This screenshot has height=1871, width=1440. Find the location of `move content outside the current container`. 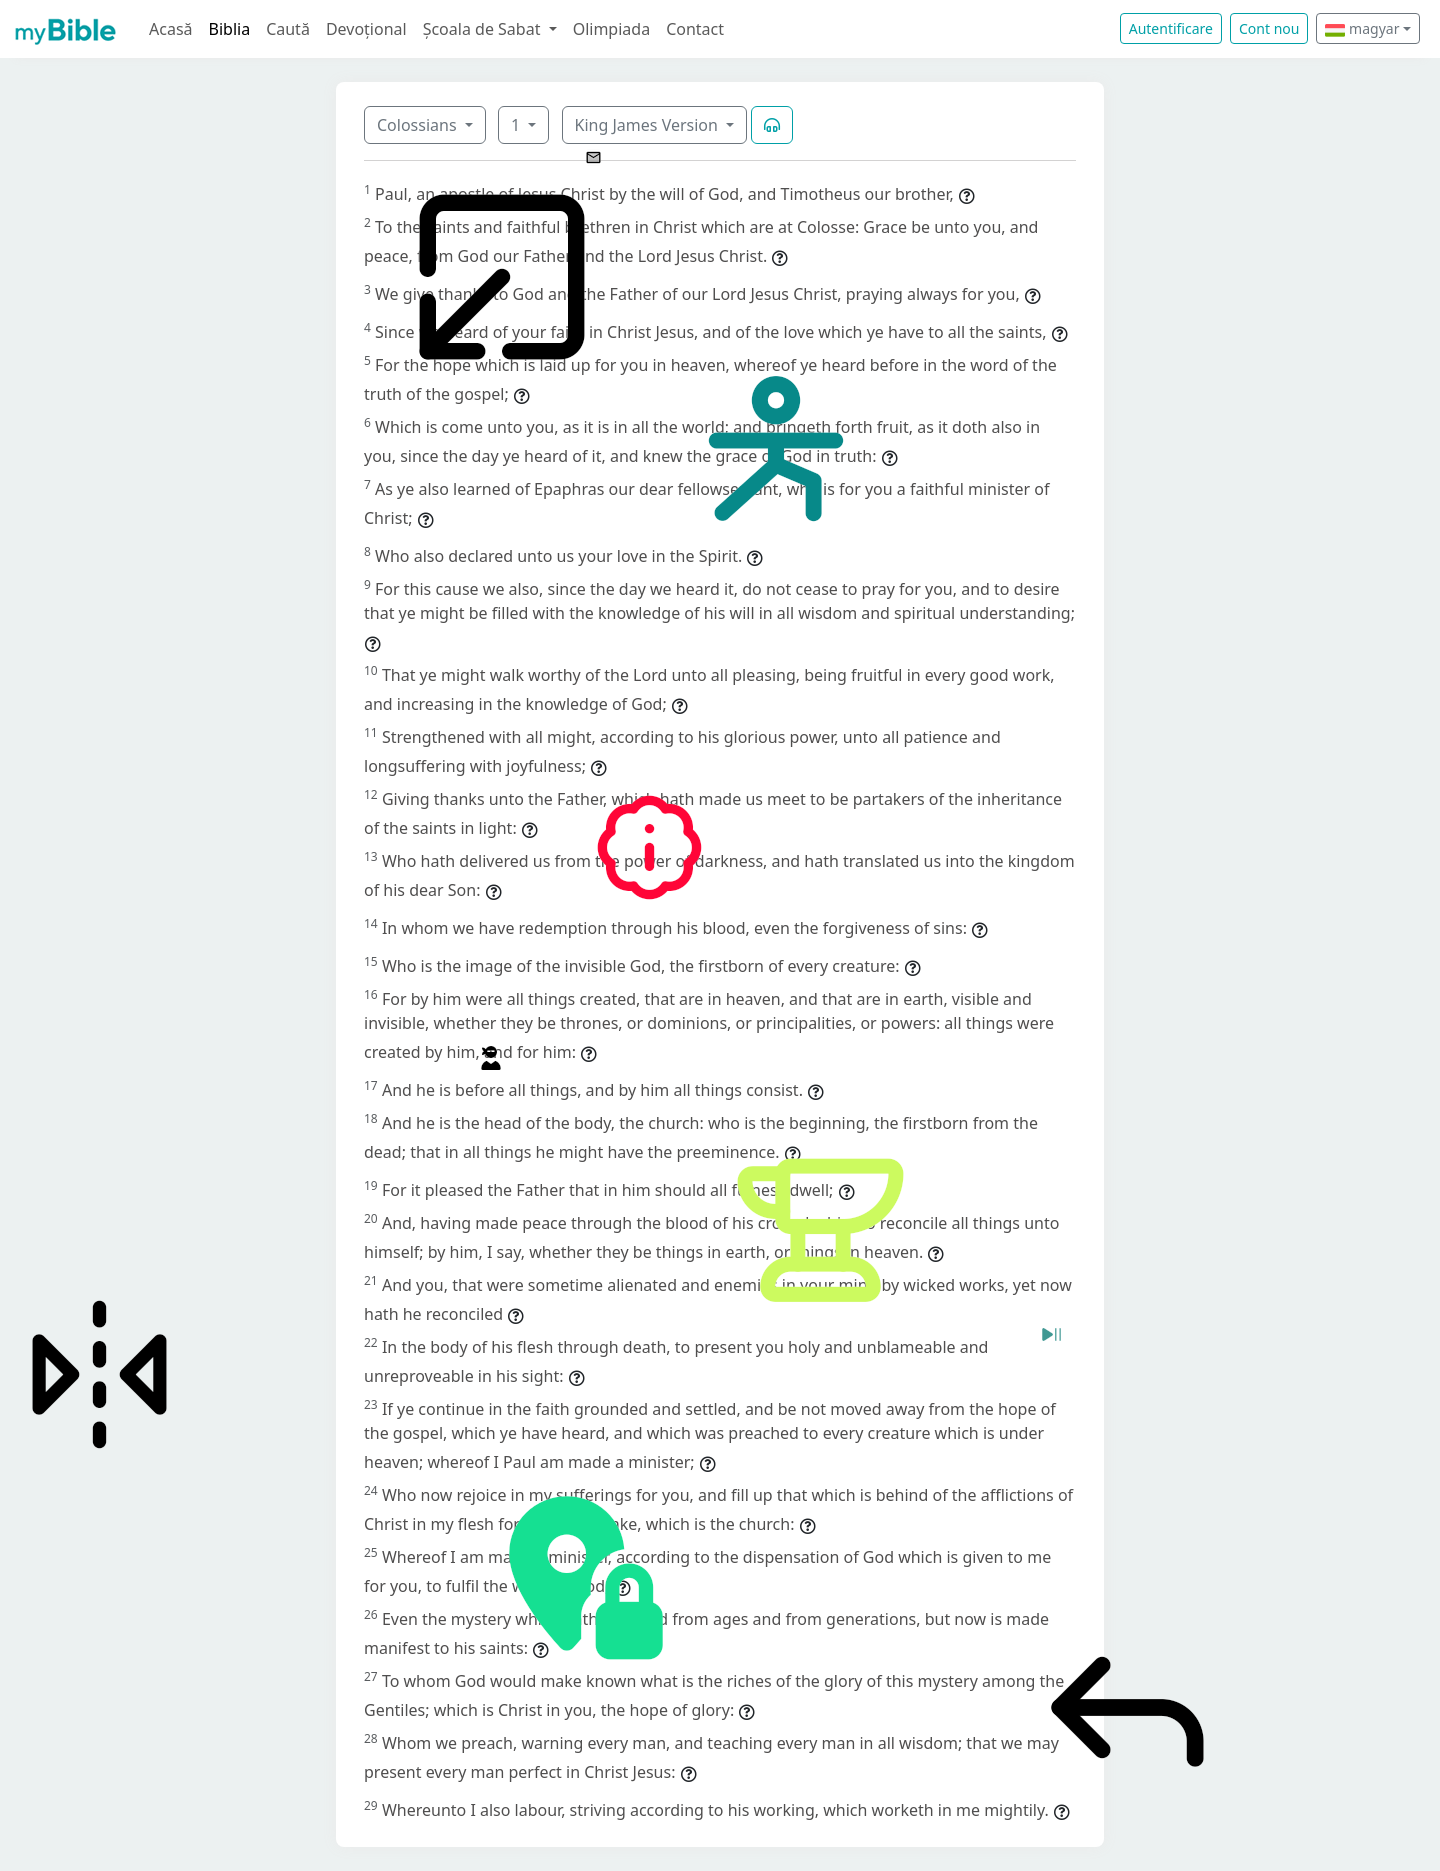

move content outside the current container is located at coordinates (502, 277).